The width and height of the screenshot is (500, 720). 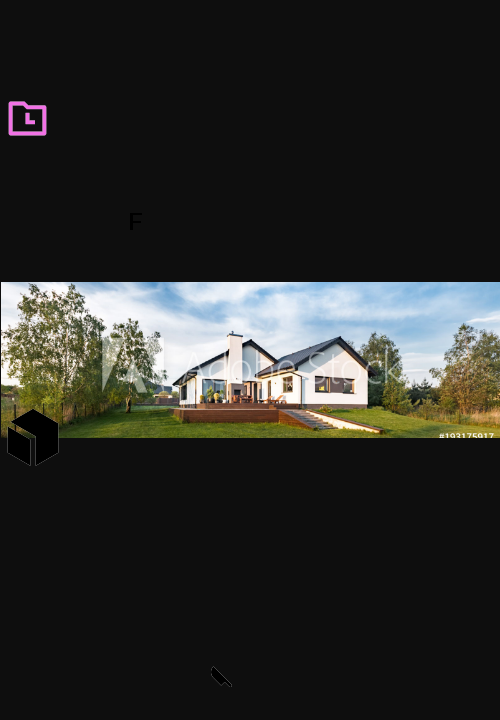 I want to click on switch to sans-serif font style, so click(x=135, y=221).